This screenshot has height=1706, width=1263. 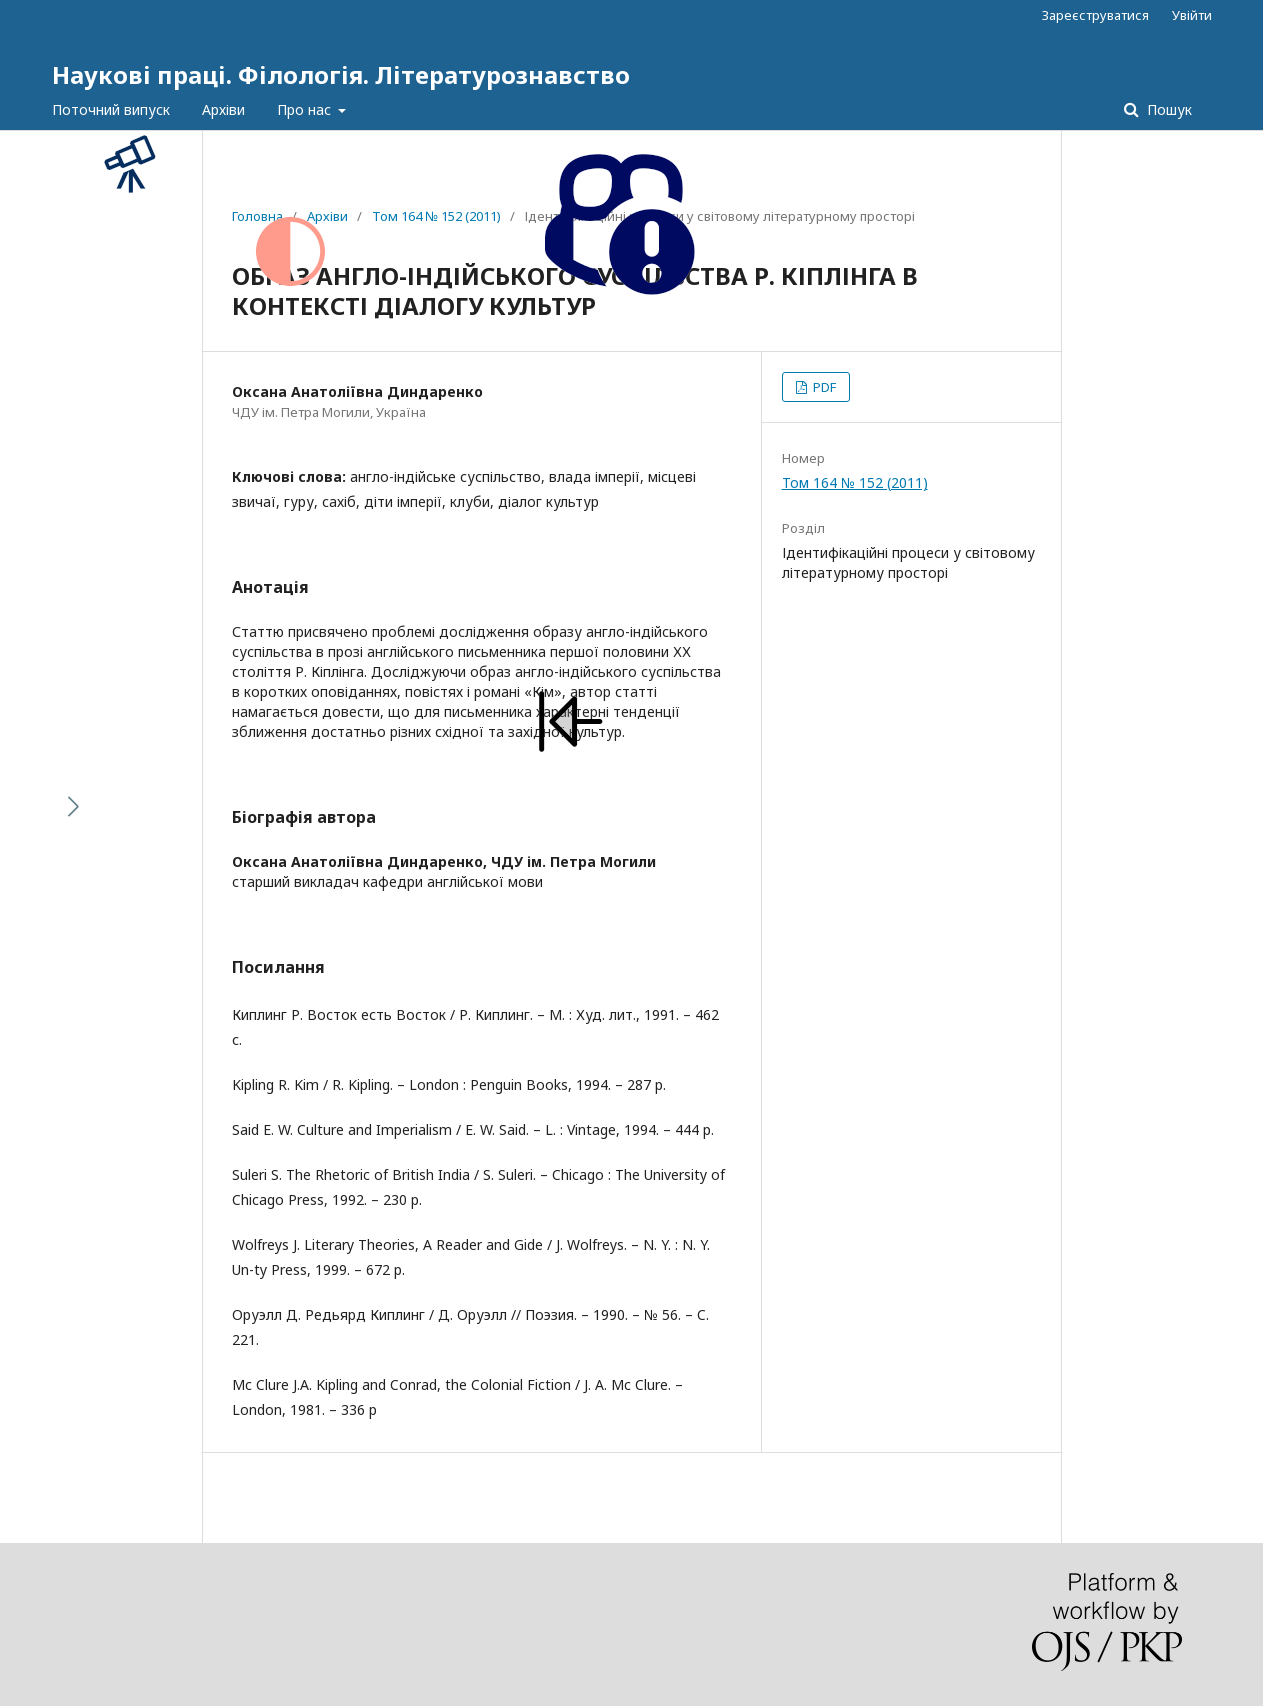 I want to click on toggle between light and dark theme, so click(x=290, y=251).